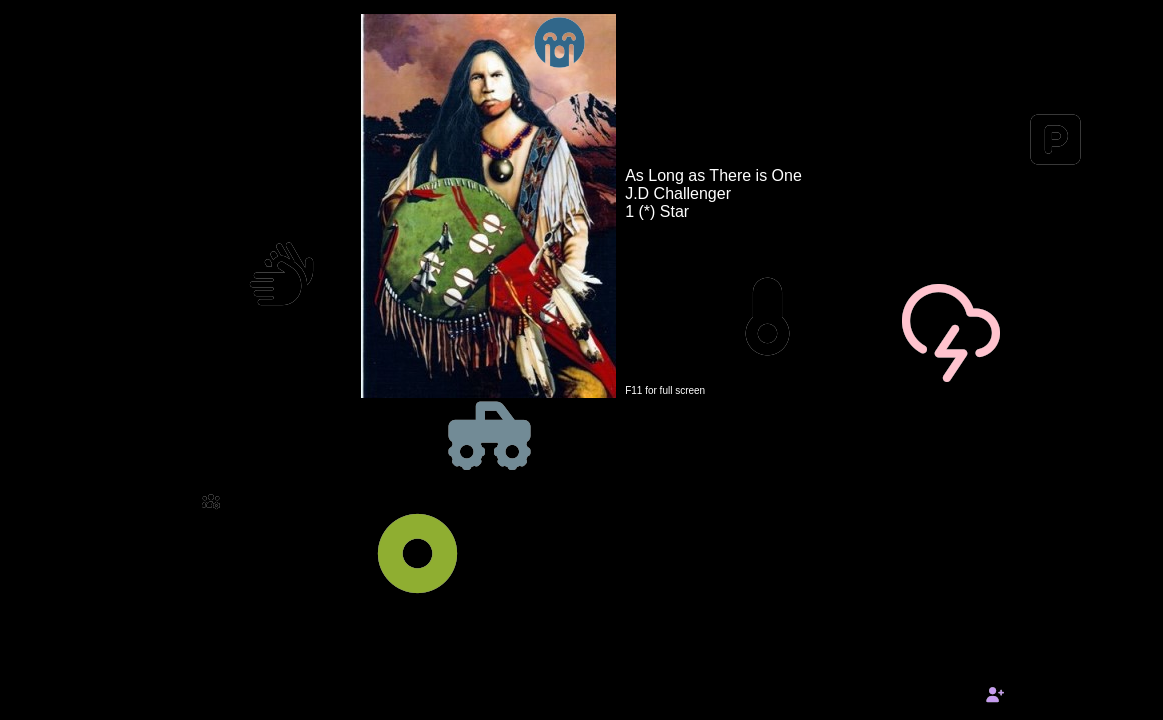 Image resolution: width=1163 pixels, height=720 pixels. What do you see at coordinates (994, 694) in the screenshot?
I see `add a new user or contact` at bounding box center [994, 694].